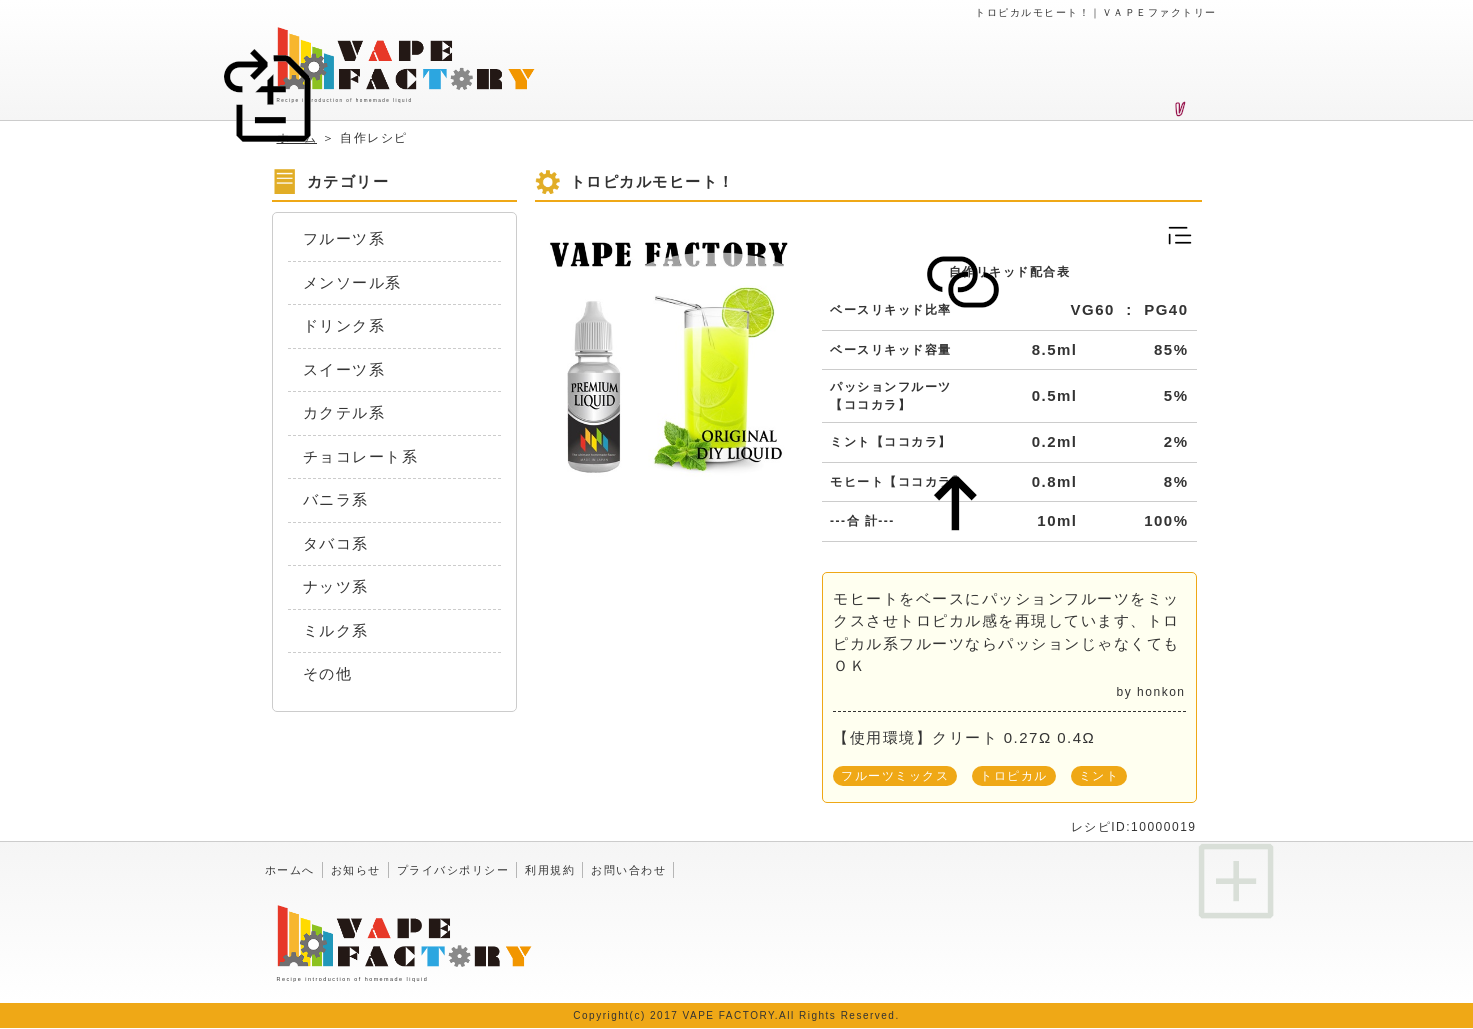 The height and width of the screenshot is (1029, 1473). What do you see at coordinates (1239, 884) in the screenshot?
I see `add a new file or item` at bounding box center [1239, 884].